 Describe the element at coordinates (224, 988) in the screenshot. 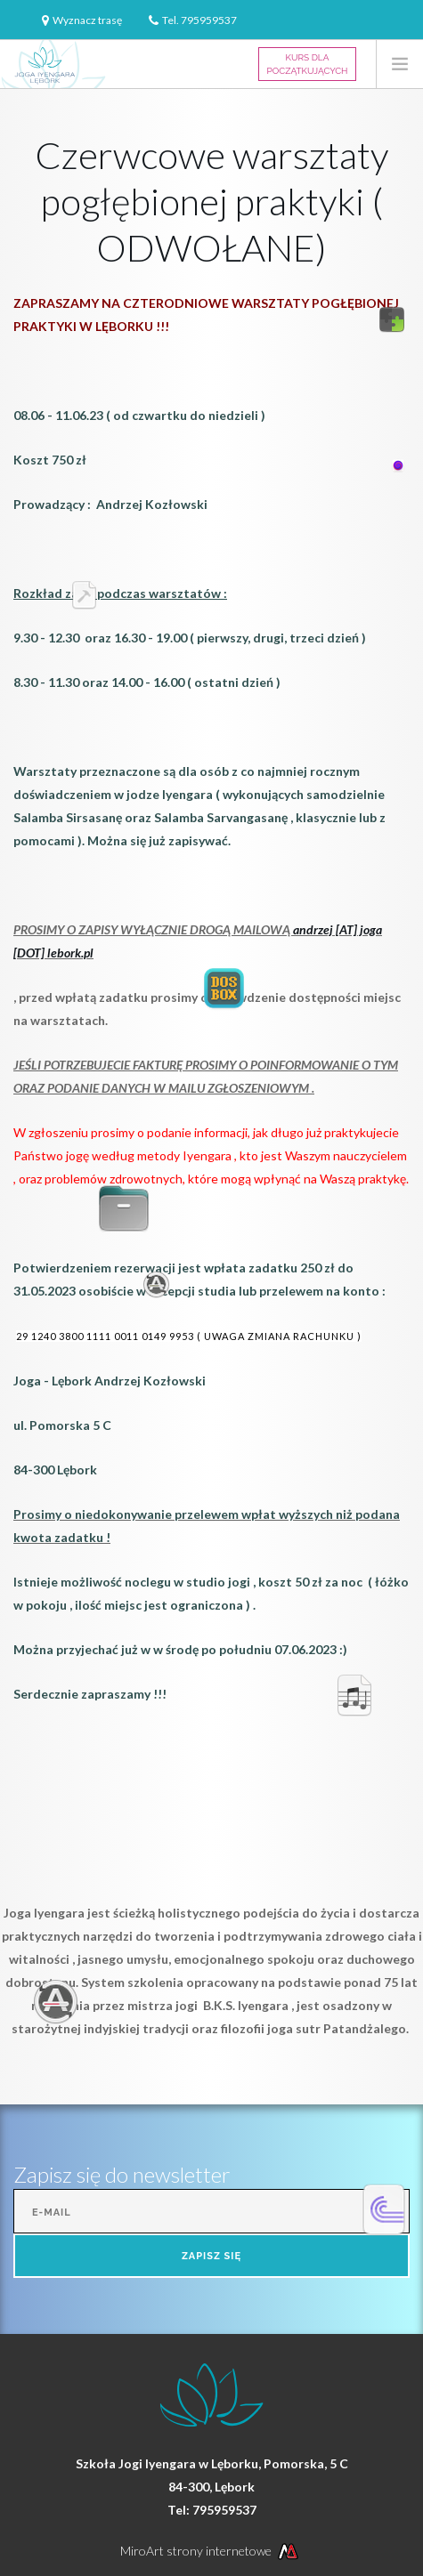

I see `launch DOSBox emulator to run classic DOS games and software` at that location.